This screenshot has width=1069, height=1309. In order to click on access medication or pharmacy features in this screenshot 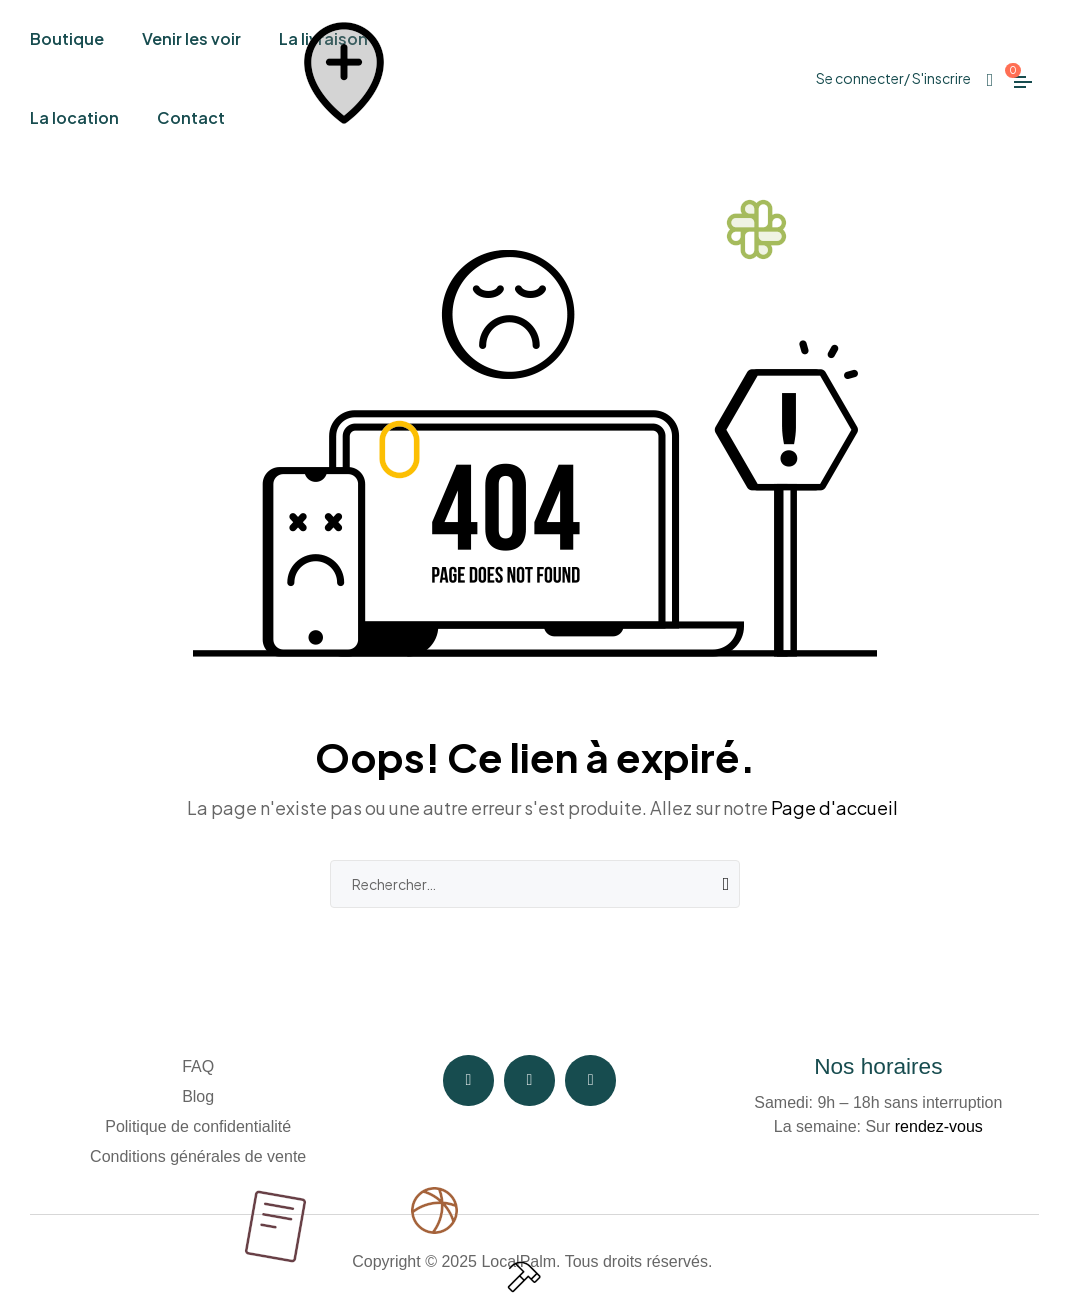, I will do `click(399, 449)`.